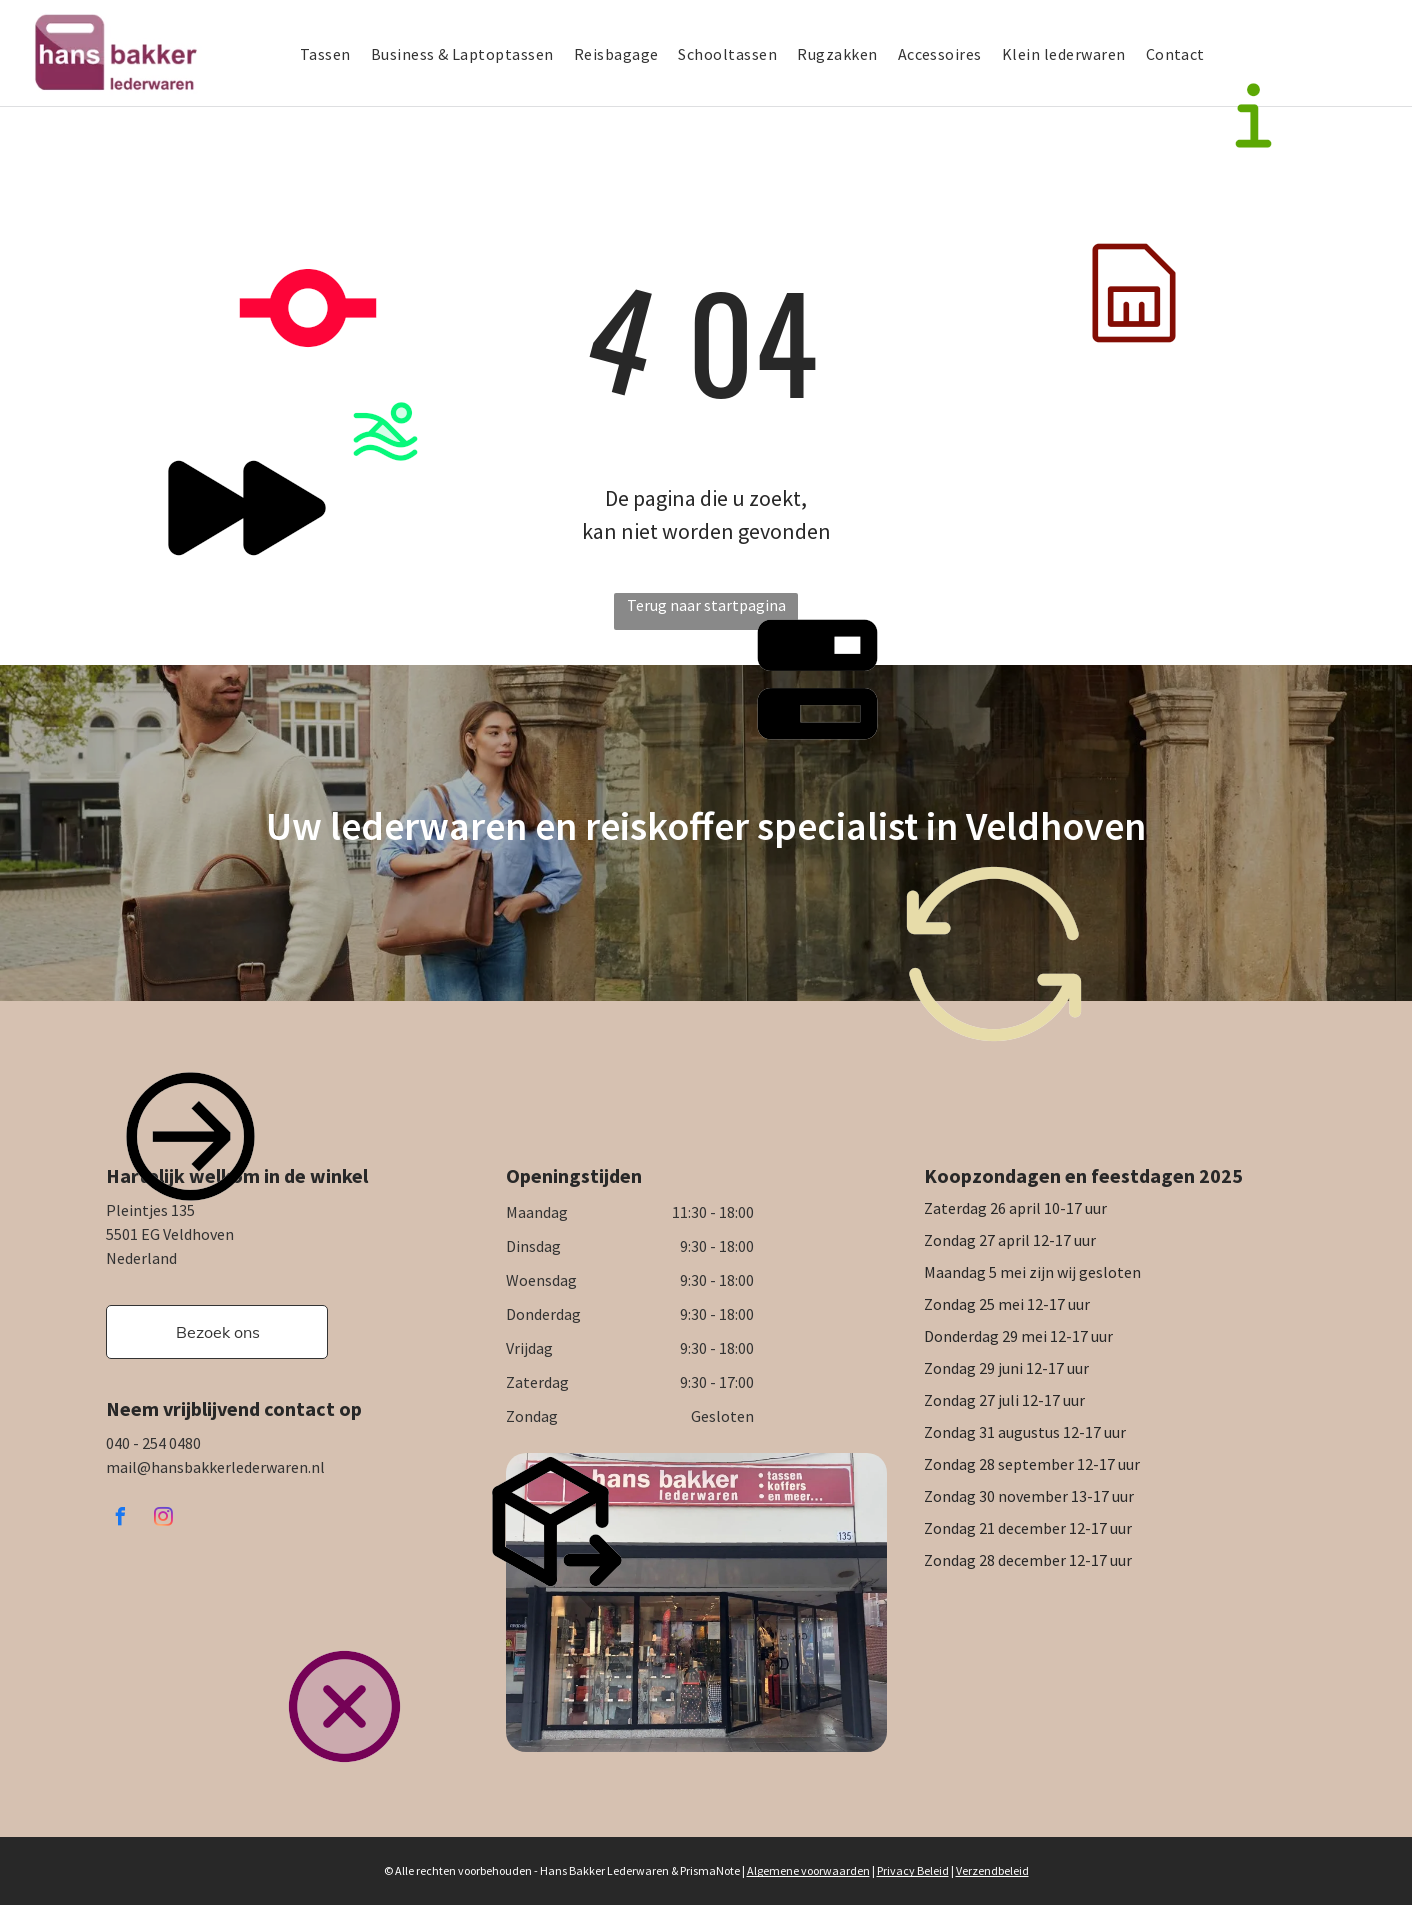 Image resolution: width=1412 pixels, height=1905 pixels. What do you see at coordinates (1253, 115) in the screenshot?
I see `view more information or details` at bounding box center [1253, 115].